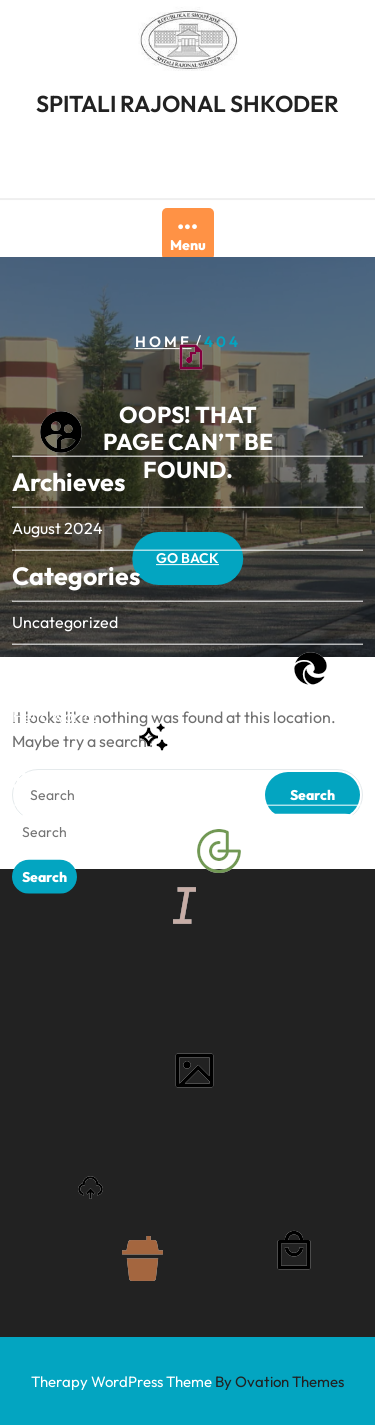 The image size is (375, 1425). I want to click on view group members or team, so click(61, 432).